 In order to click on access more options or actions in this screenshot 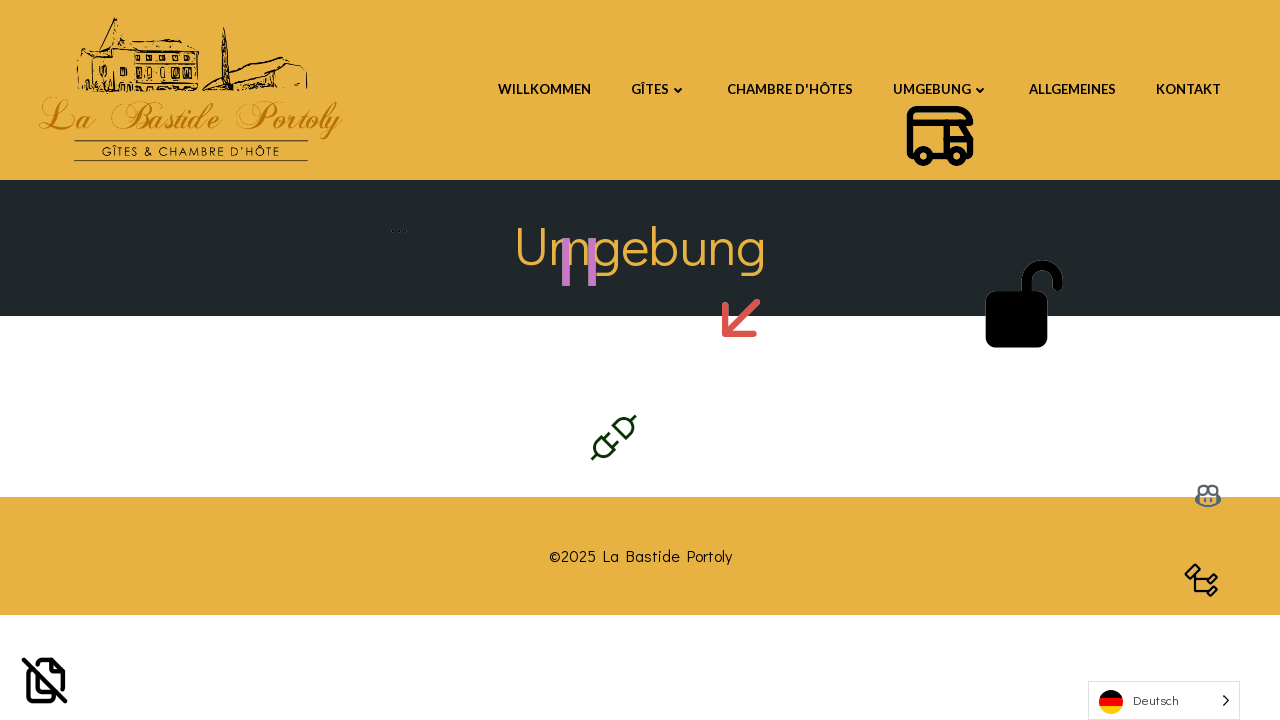, I will do `click(399, 231)`.